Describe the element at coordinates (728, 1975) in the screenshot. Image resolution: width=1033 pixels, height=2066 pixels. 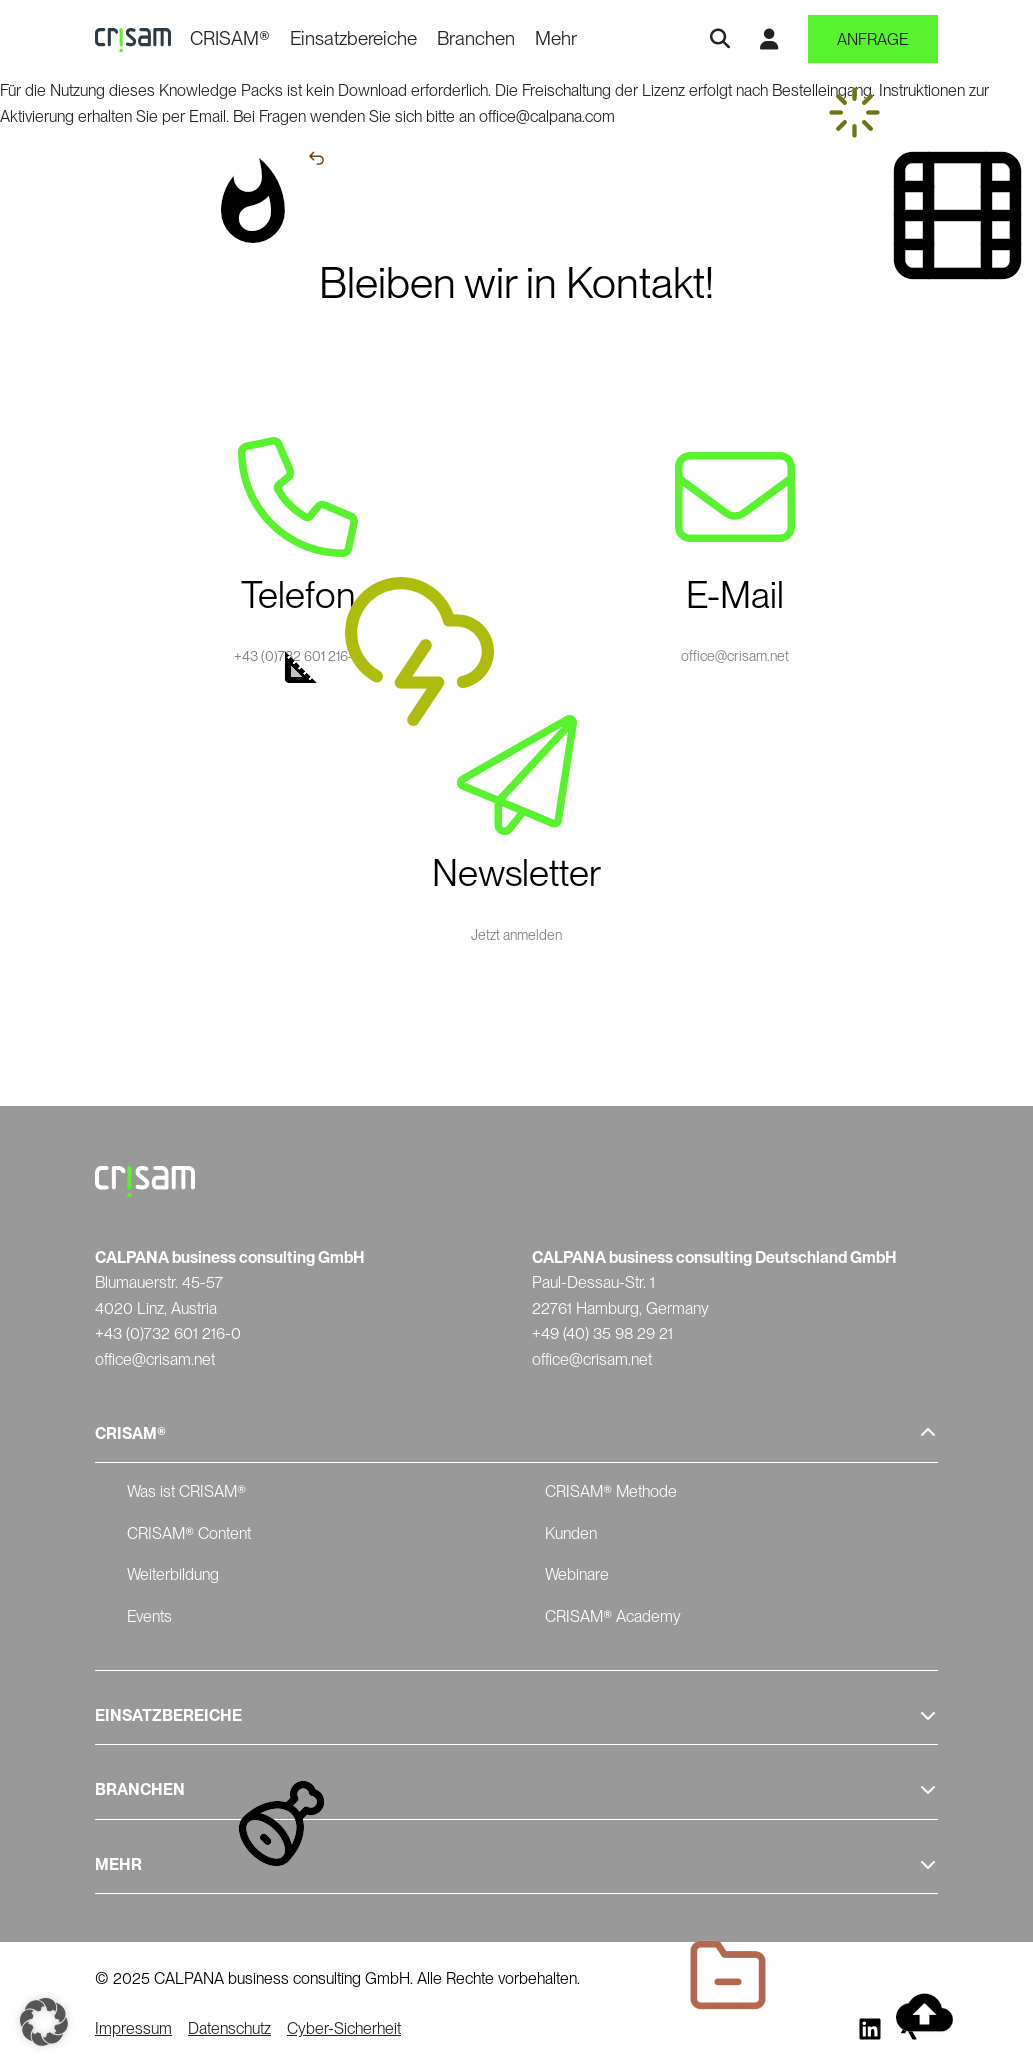
I see `remove a folder` at that location.